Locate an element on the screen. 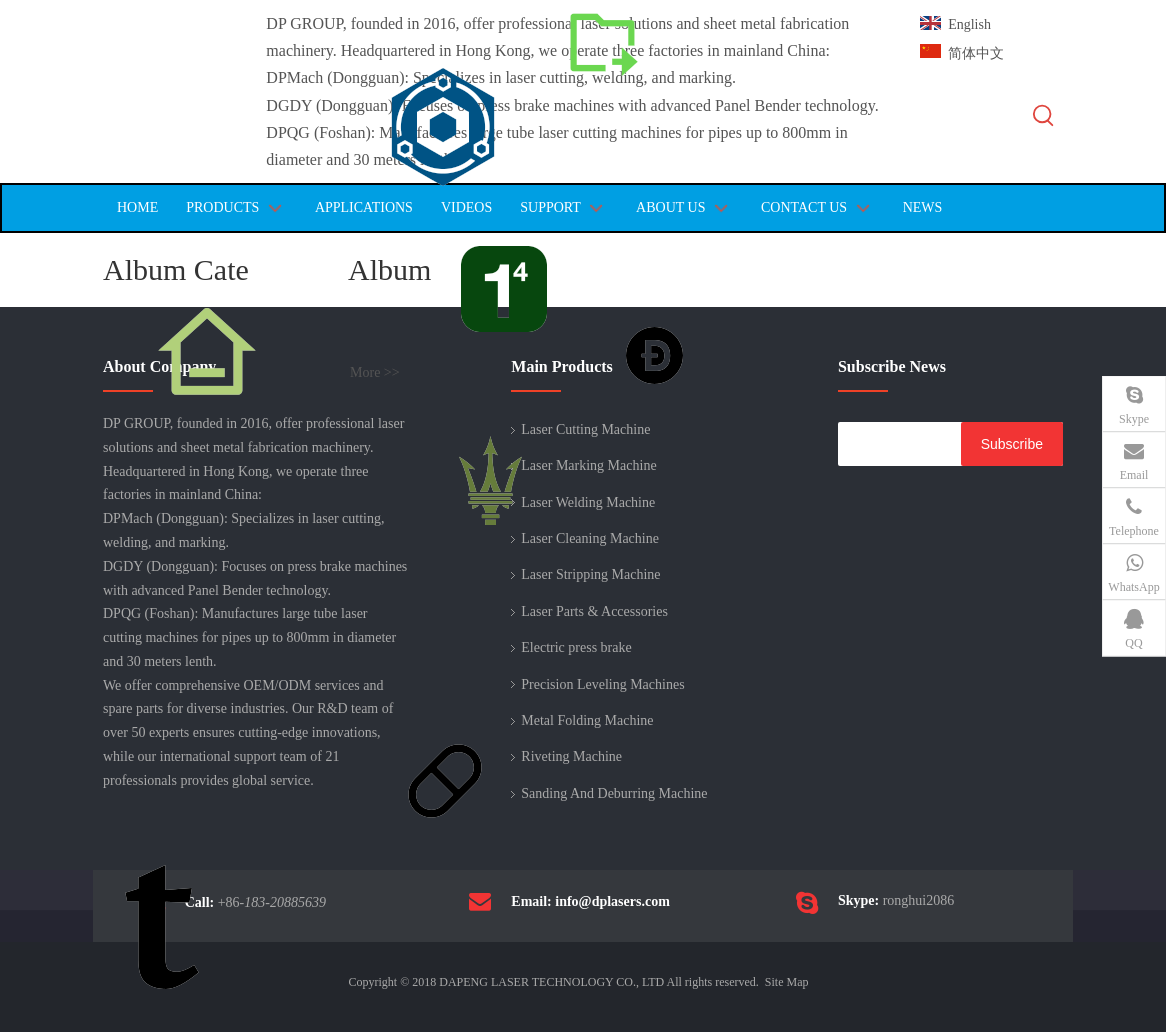 This screenshot has height=1032, width=1166. open cloudflare 1.1.1.1 dns app is located at coordinates (504, 289).